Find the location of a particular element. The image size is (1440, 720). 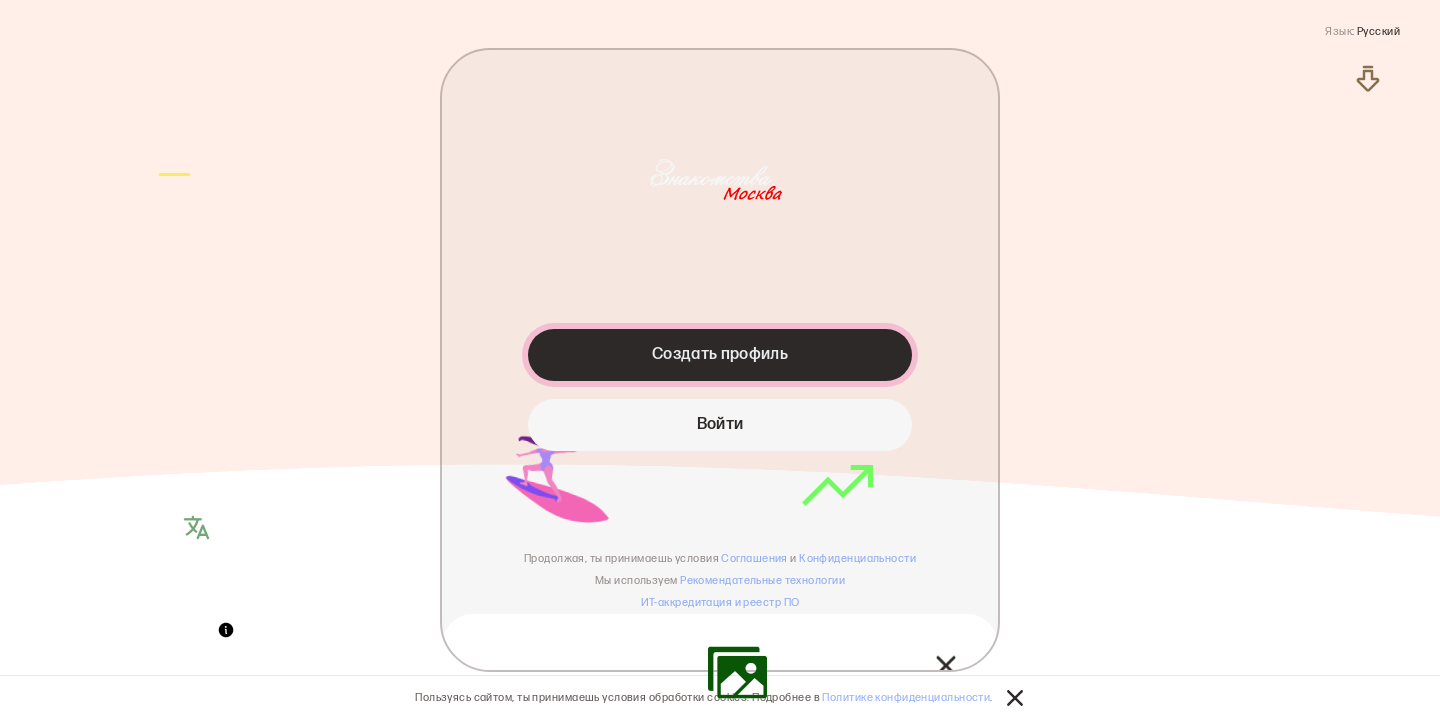

view photo gallery is located at coordinates (737, 672).